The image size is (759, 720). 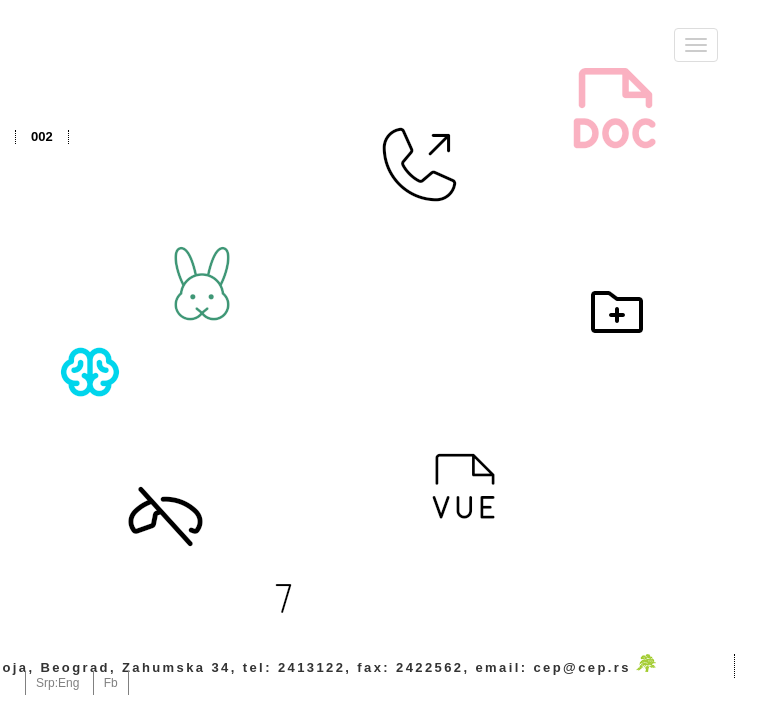 What do you see at coordinates (90, 373) in the screenshot?
I see `access AI or smart features` at bounding box center [90, 373].